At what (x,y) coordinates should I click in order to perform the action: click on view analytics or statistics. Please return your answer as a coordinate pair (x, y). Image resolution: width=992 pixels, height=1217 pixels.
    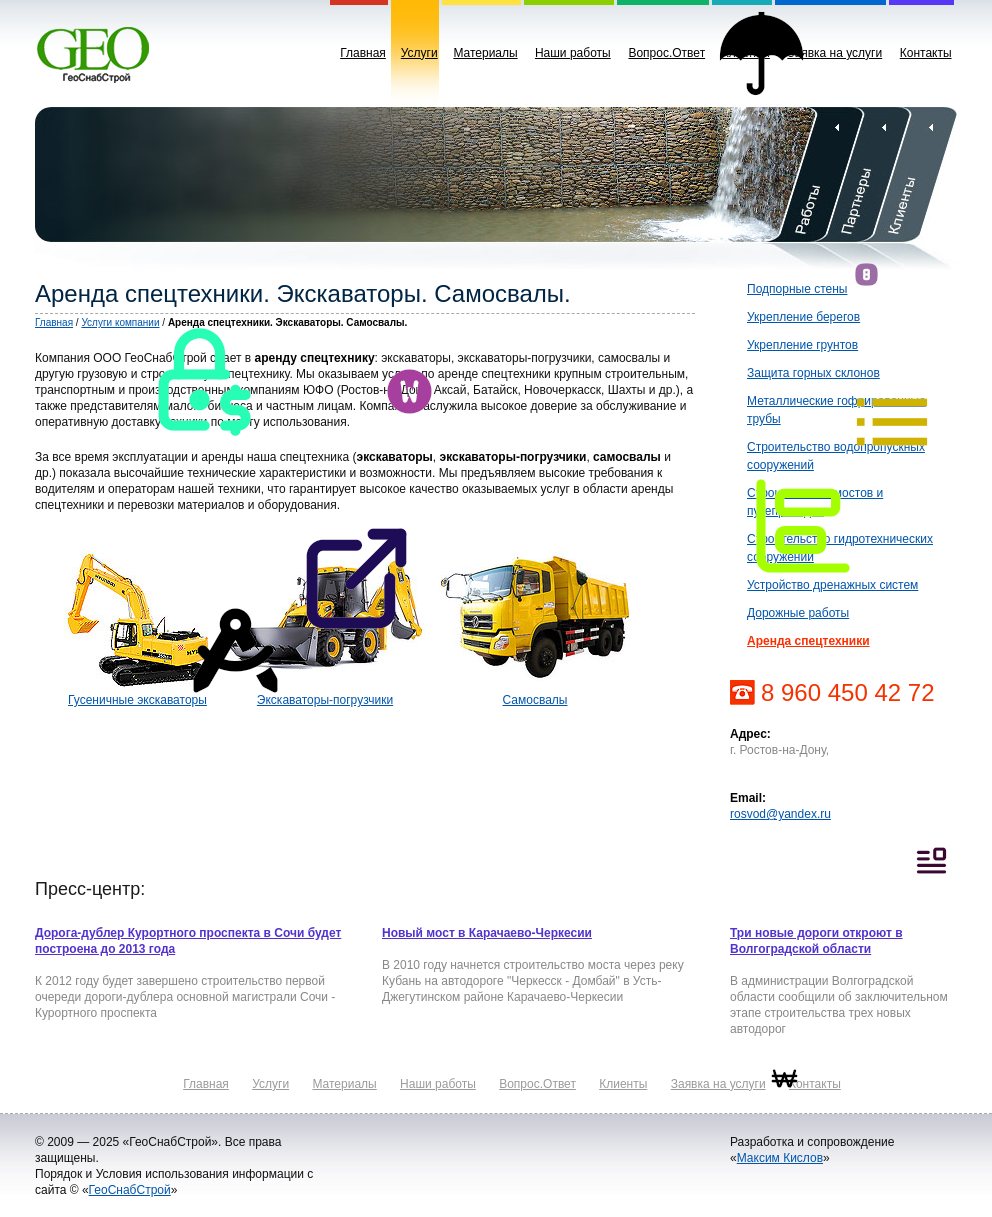
    Looking at the image, I should click on (803, 526).